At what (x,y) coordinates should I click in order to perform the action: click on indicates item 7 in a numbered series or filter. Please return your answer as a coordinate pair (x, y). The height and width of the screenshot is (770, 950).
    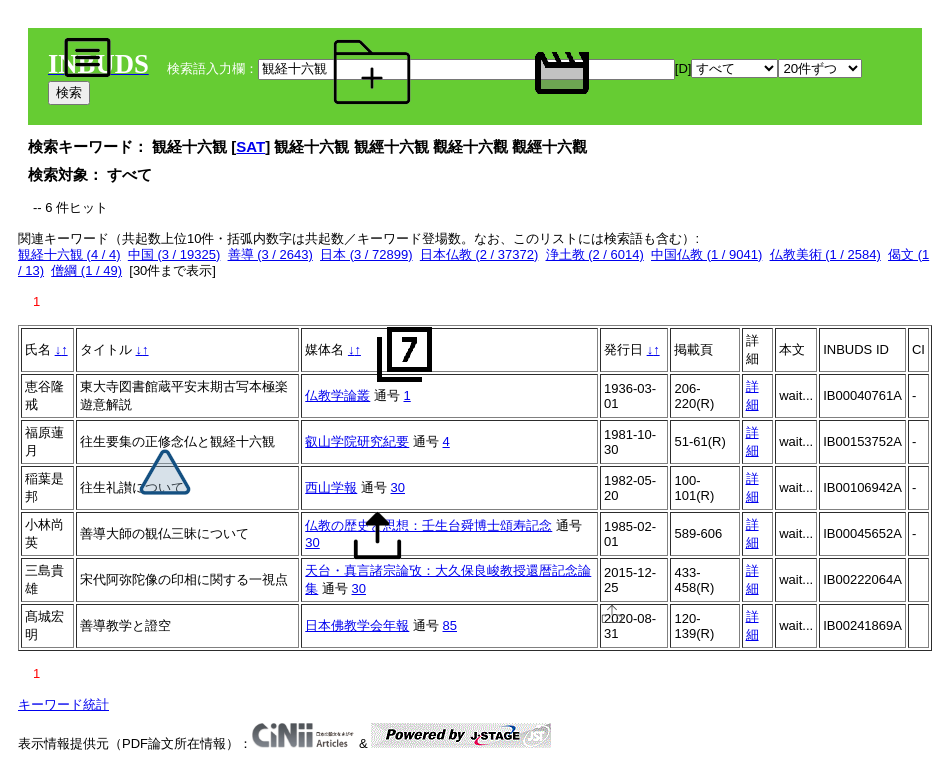
    Looking at the image, I should click on (404, 354).